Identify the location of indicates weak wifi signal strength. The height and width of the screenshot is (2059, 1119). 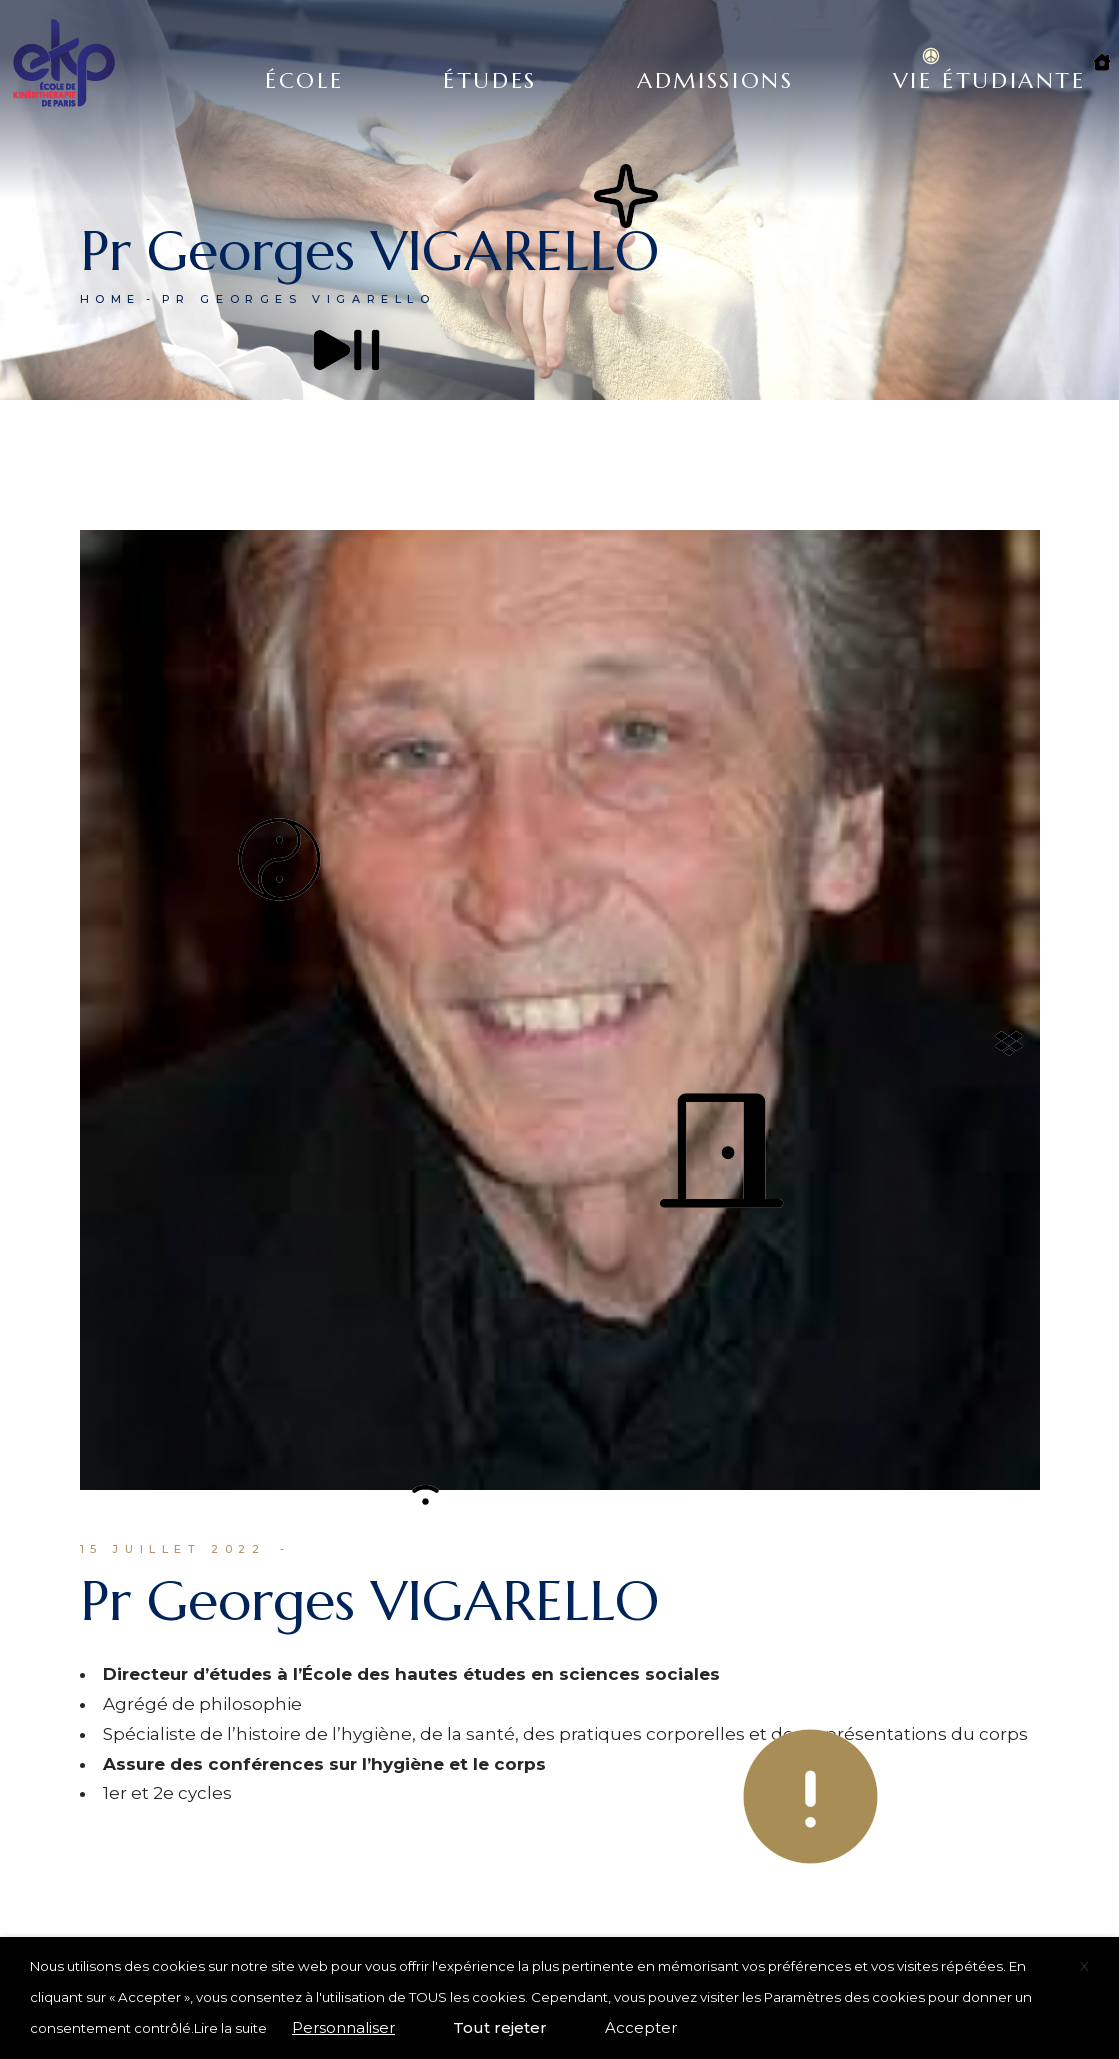
(425, 1480).